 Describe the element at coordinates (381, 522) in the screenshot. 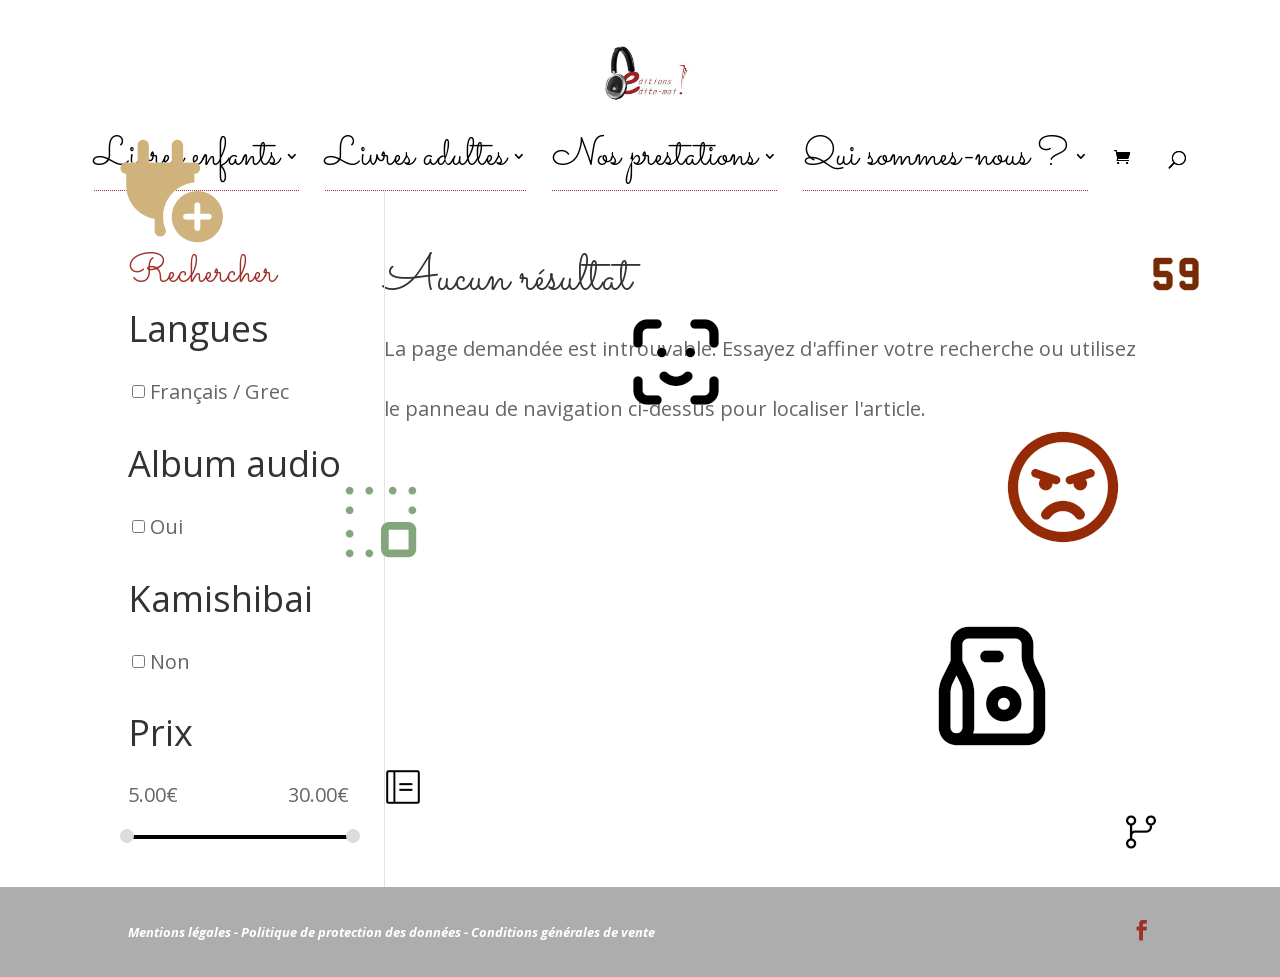

I see `align element to bottom-right corner` at that location.